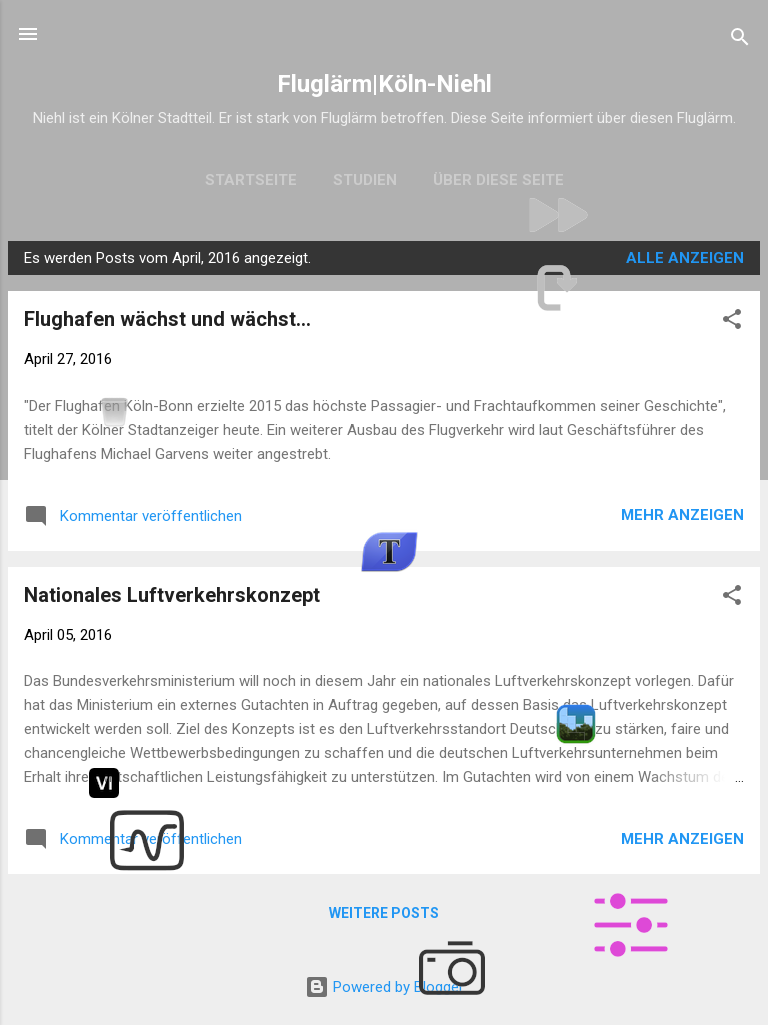  Describe the element at coordinates (576, 724) in the screenshot. I see `open tetzle jigsaw puzzle game` at that location.